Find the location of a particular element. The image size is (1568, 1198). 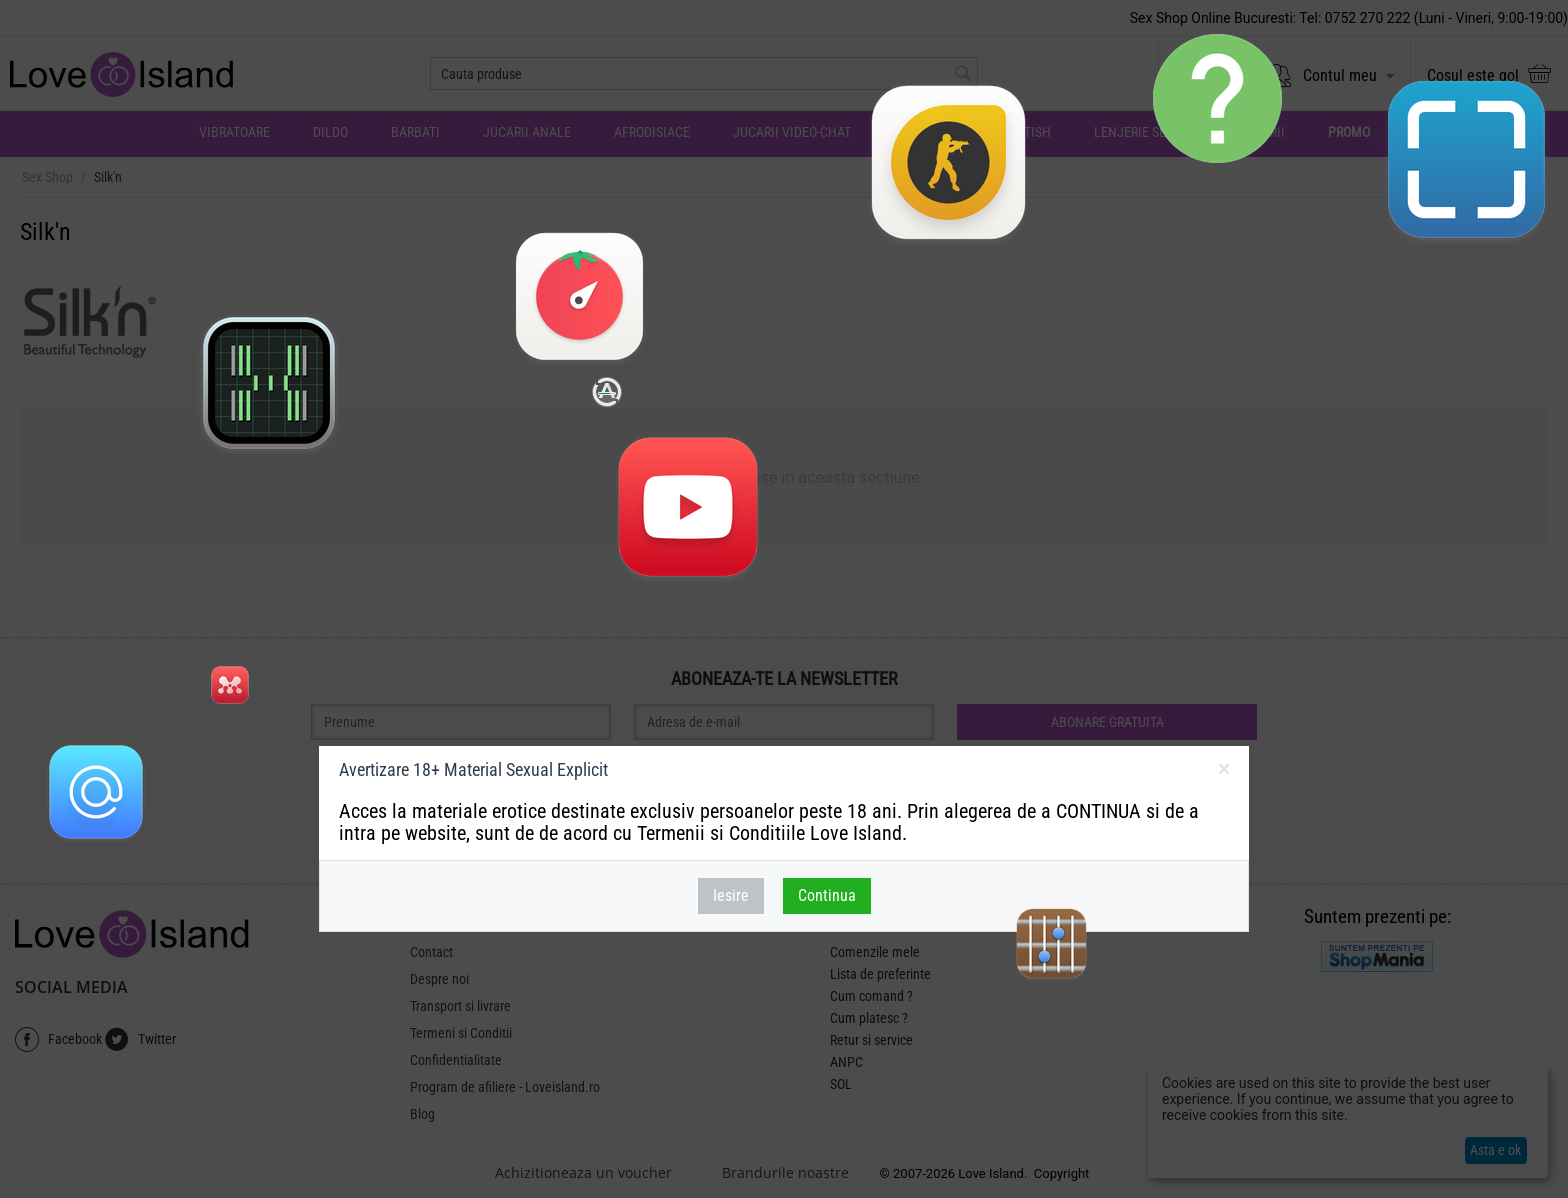

configure hot corners settings is located at coordinates (1466, 159).